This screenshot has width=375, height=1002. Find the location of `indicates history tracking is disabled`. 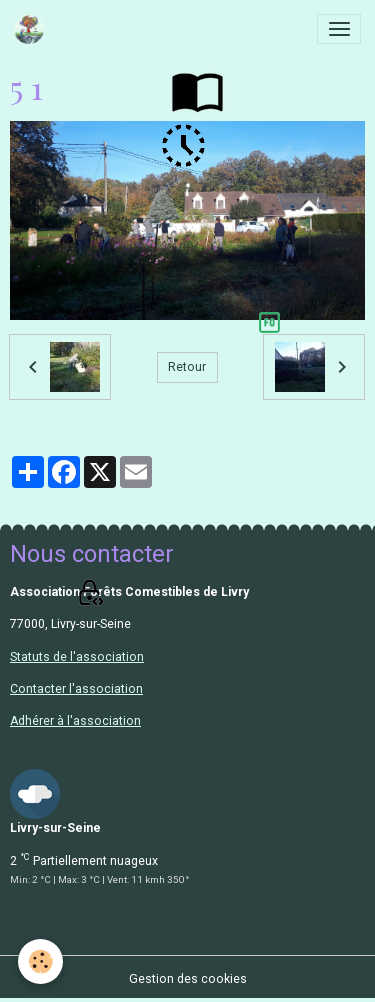

indicates history tracking is disabled is located at coordinates (183, 145).